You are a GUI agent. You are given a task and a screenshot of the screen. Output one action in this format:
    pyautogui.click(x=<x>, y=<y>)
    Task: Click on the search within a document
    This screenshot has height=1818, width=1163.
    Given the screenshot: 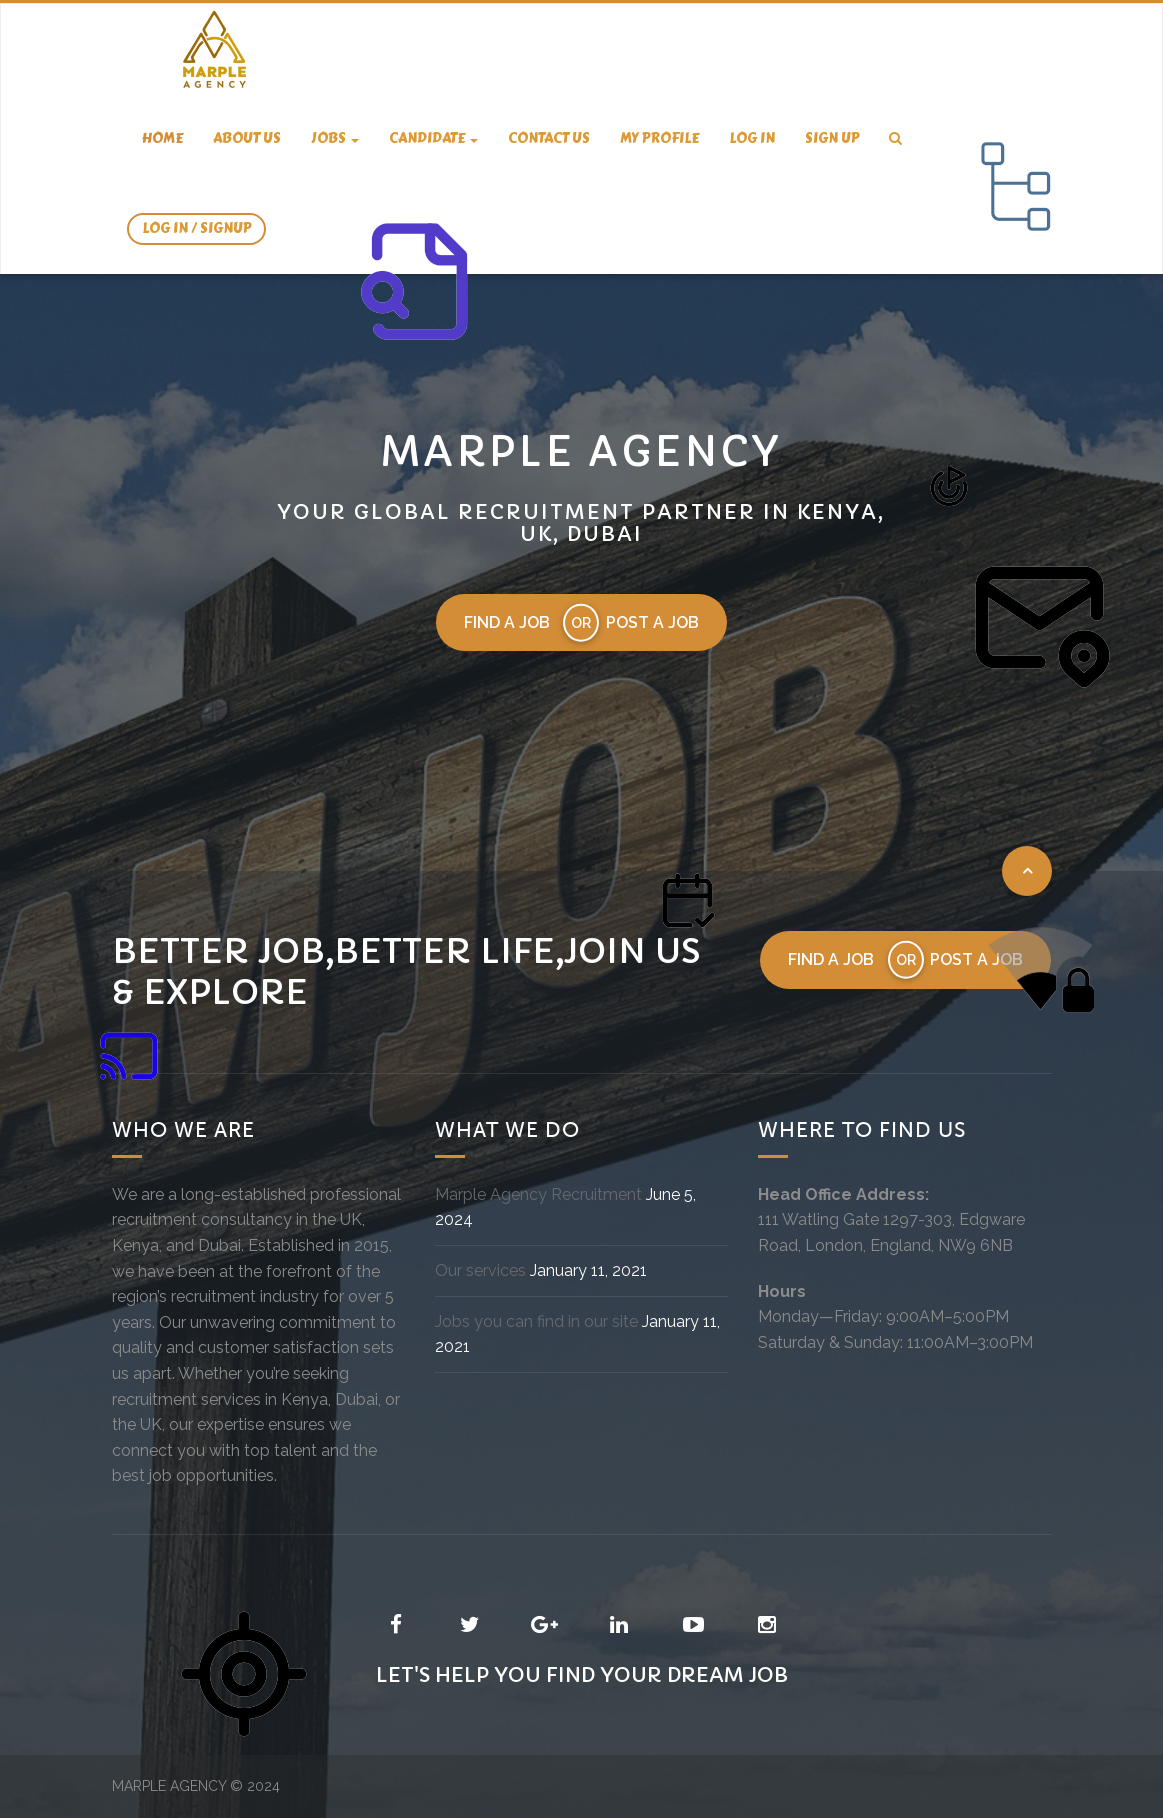 What is the action you would take?
    pyautogui.click(x=419, y=281)
    